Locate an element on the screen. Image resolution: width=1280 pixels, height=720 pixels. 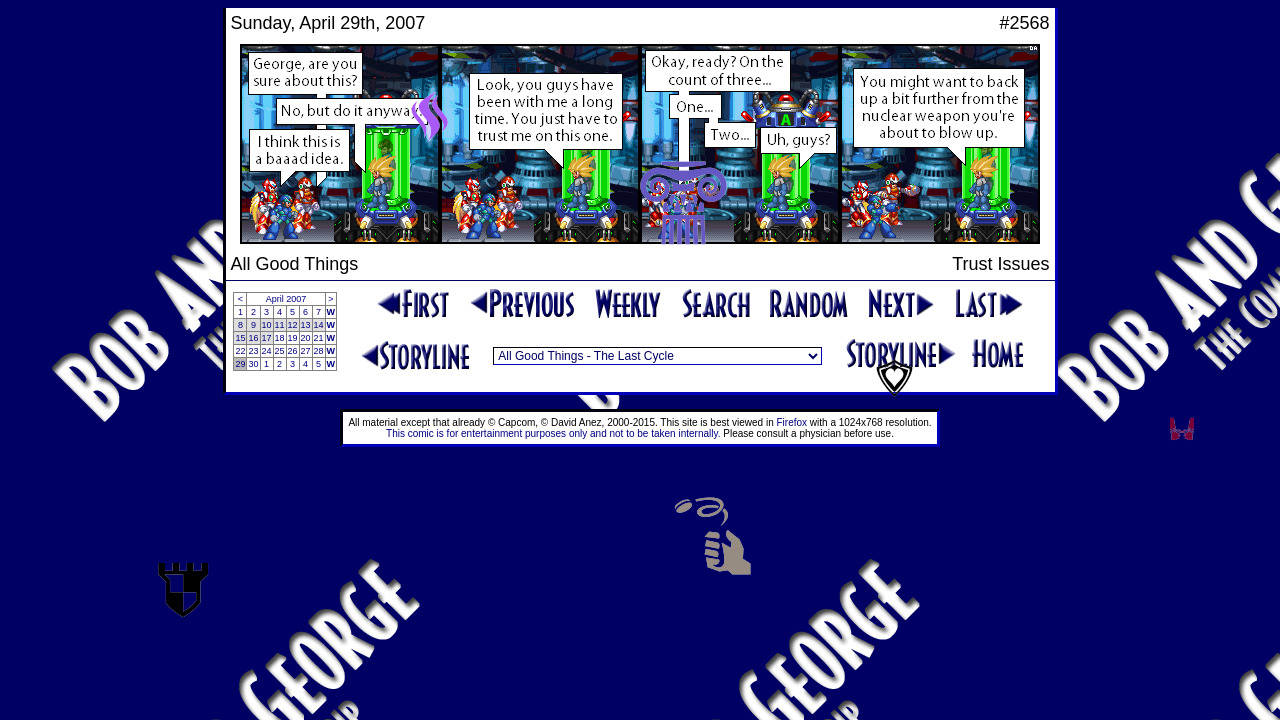
view classical architecture or history content is located at coordinates (683, 201).